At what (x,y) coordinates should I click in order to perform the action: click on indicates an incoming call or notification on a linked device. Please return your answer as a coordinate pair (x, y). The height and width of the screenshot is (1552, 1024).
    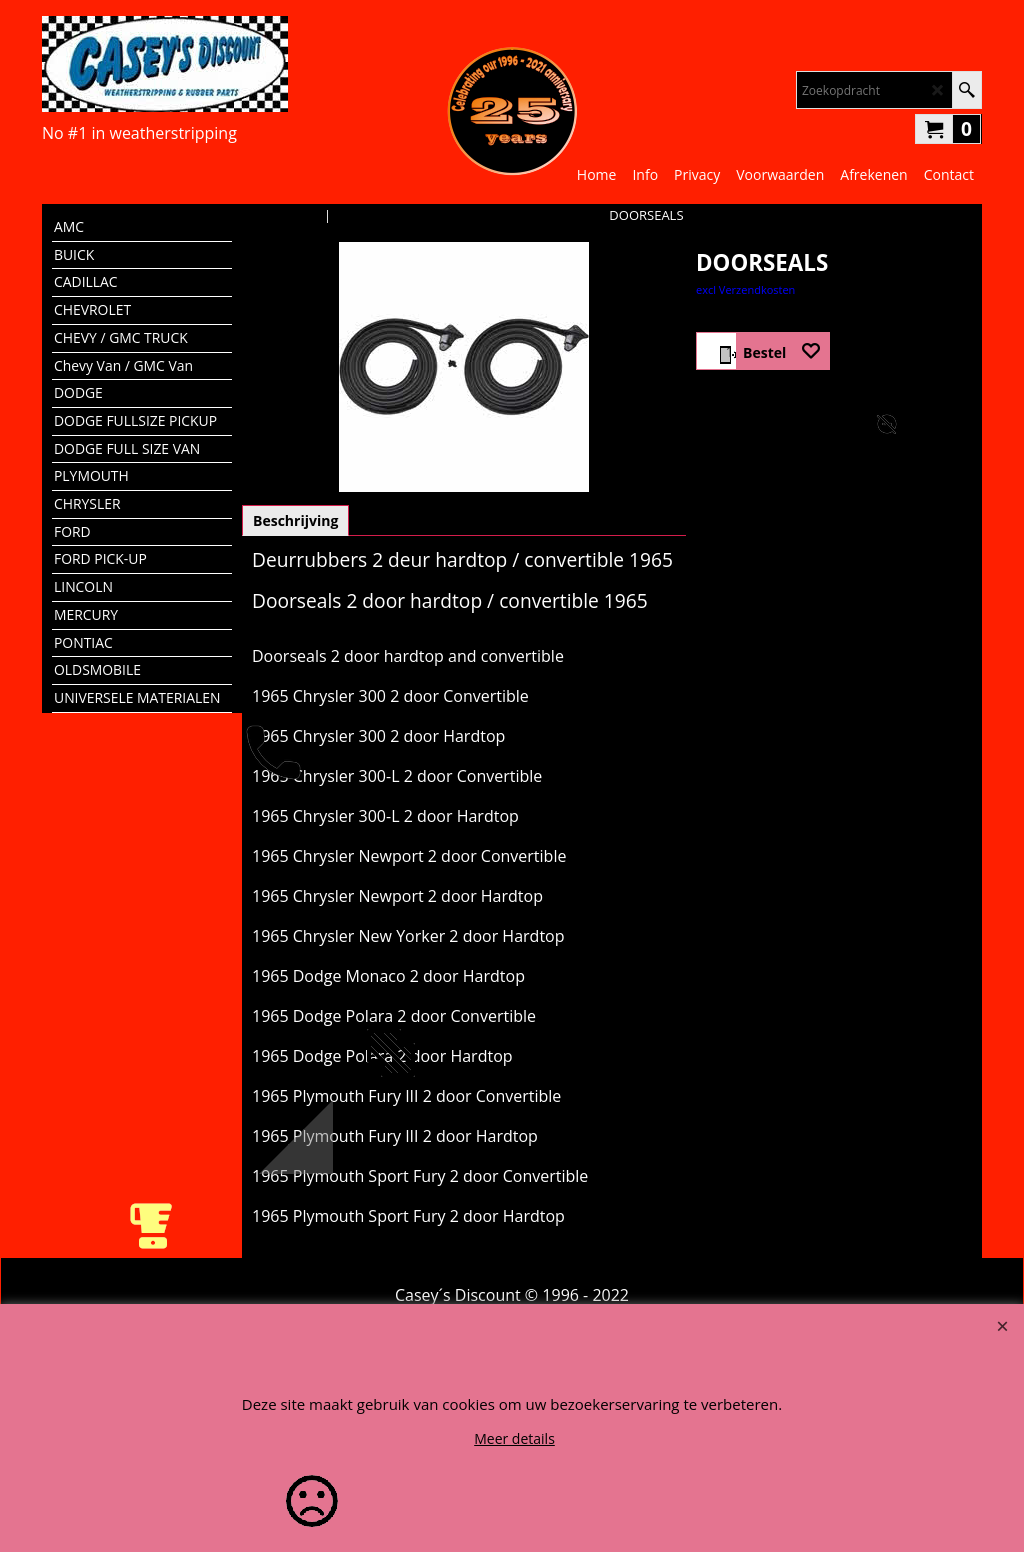
    Looking at the image, I should click on (728, 355).